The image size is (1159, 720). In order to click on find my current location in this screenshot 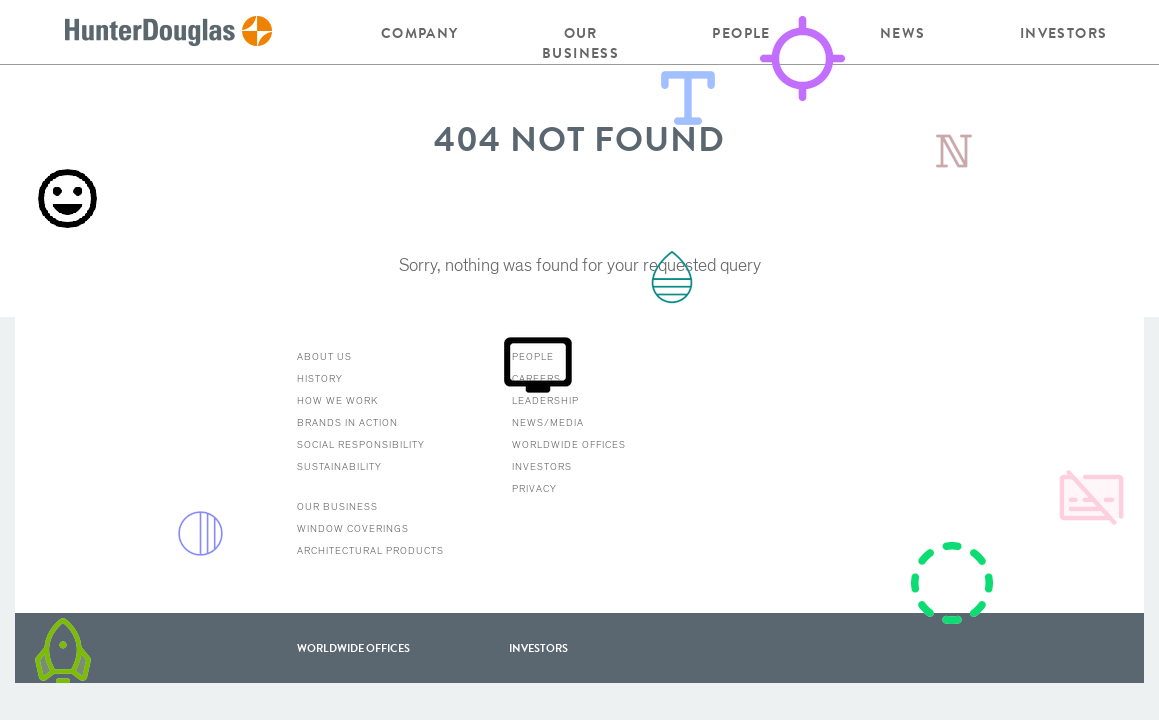, I will do `click(802, 58)`.